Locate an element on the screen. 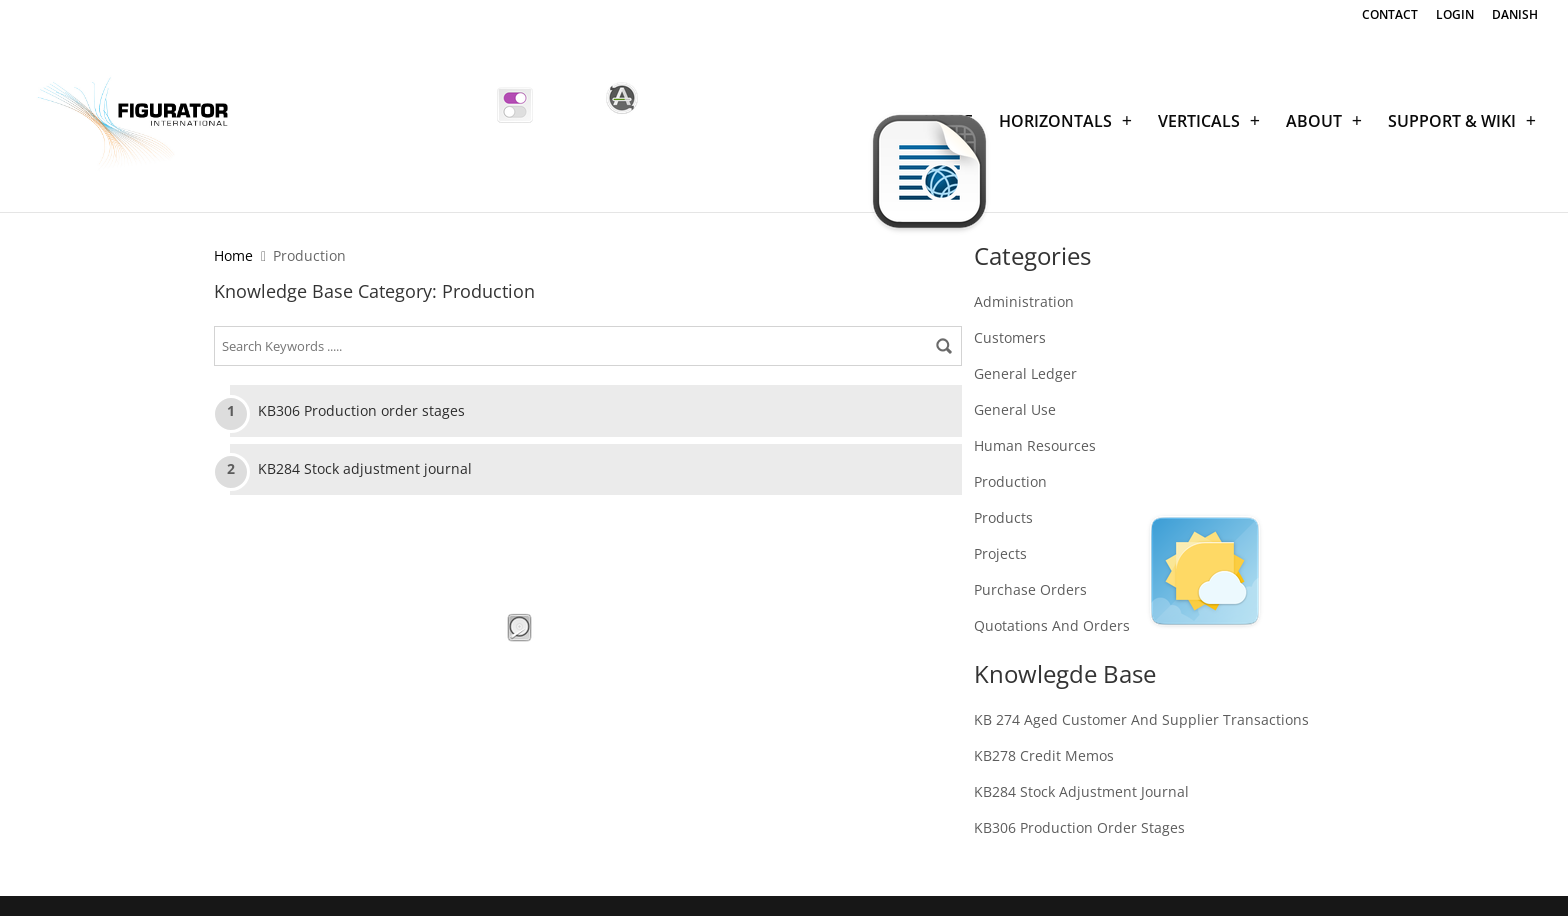 Image resolution: width=1568 pixels, height=916 pixels. open disk management utility is located at coordinates (519, 627).